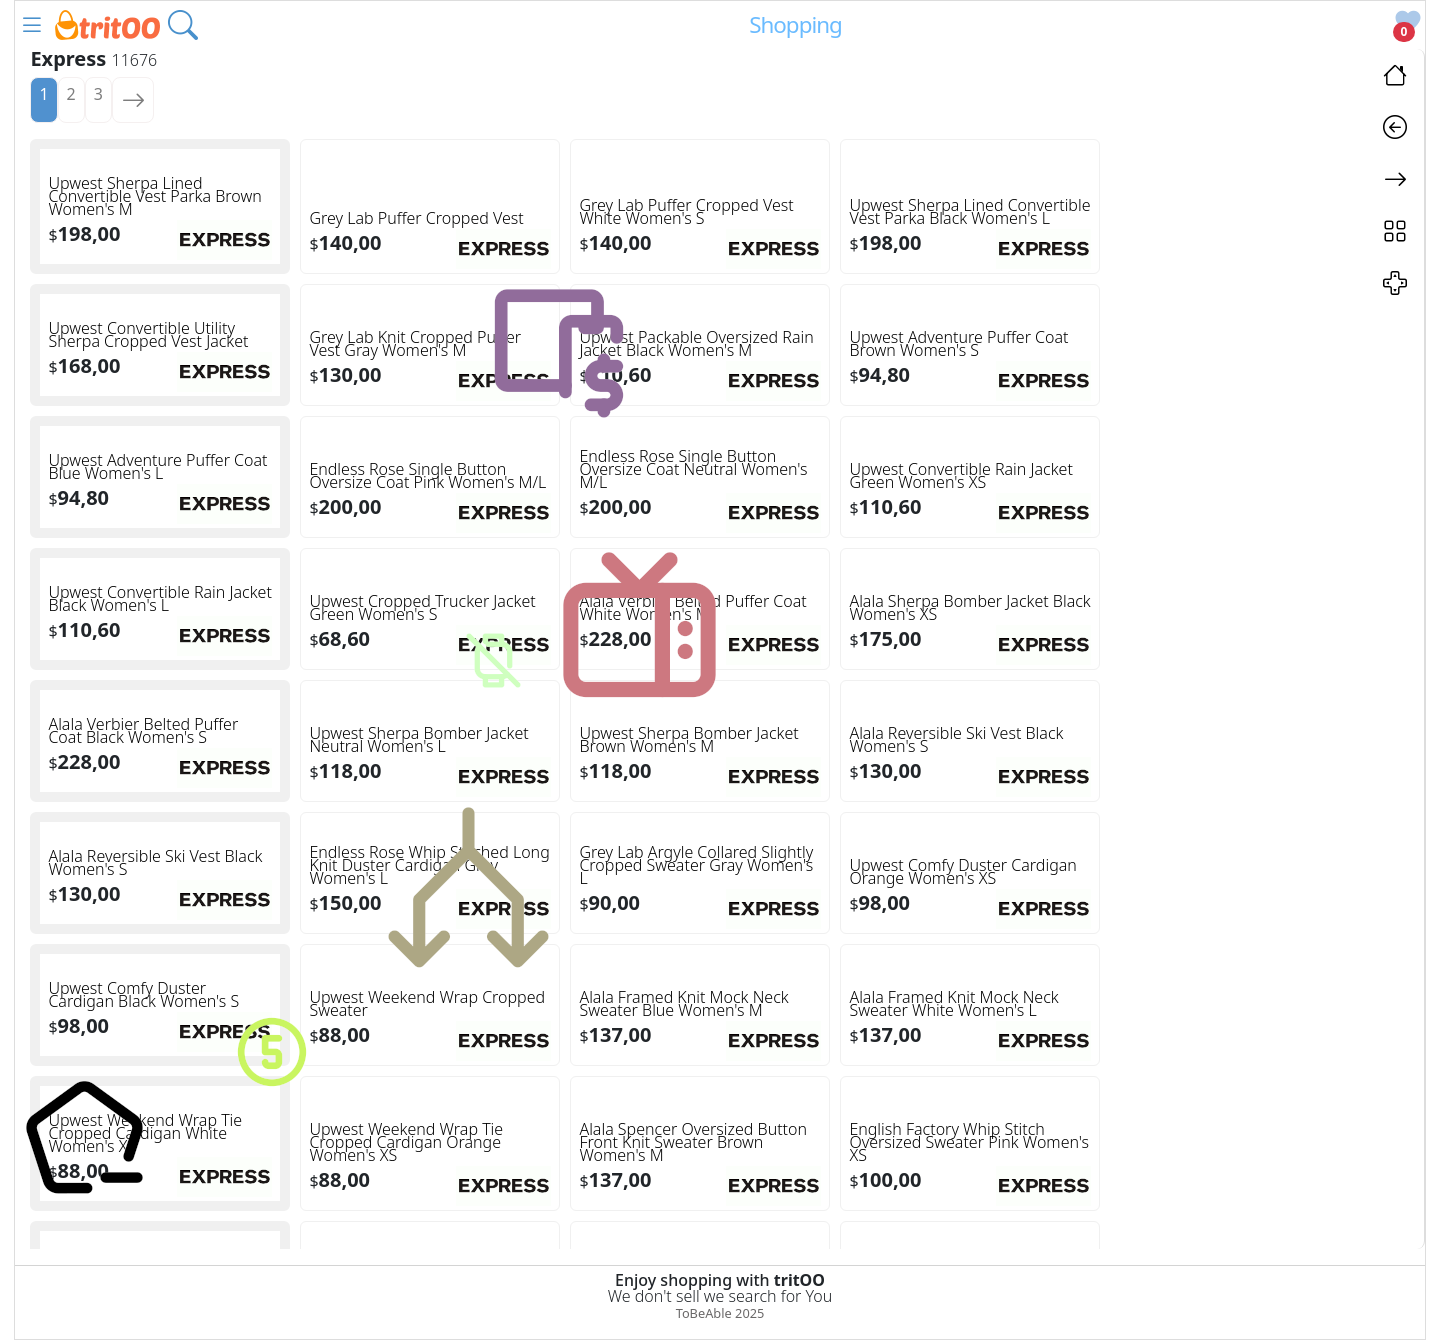 This screenshot has height=1340, width=1440. I want to click on access retro or classic TV content, so click(639, 628).